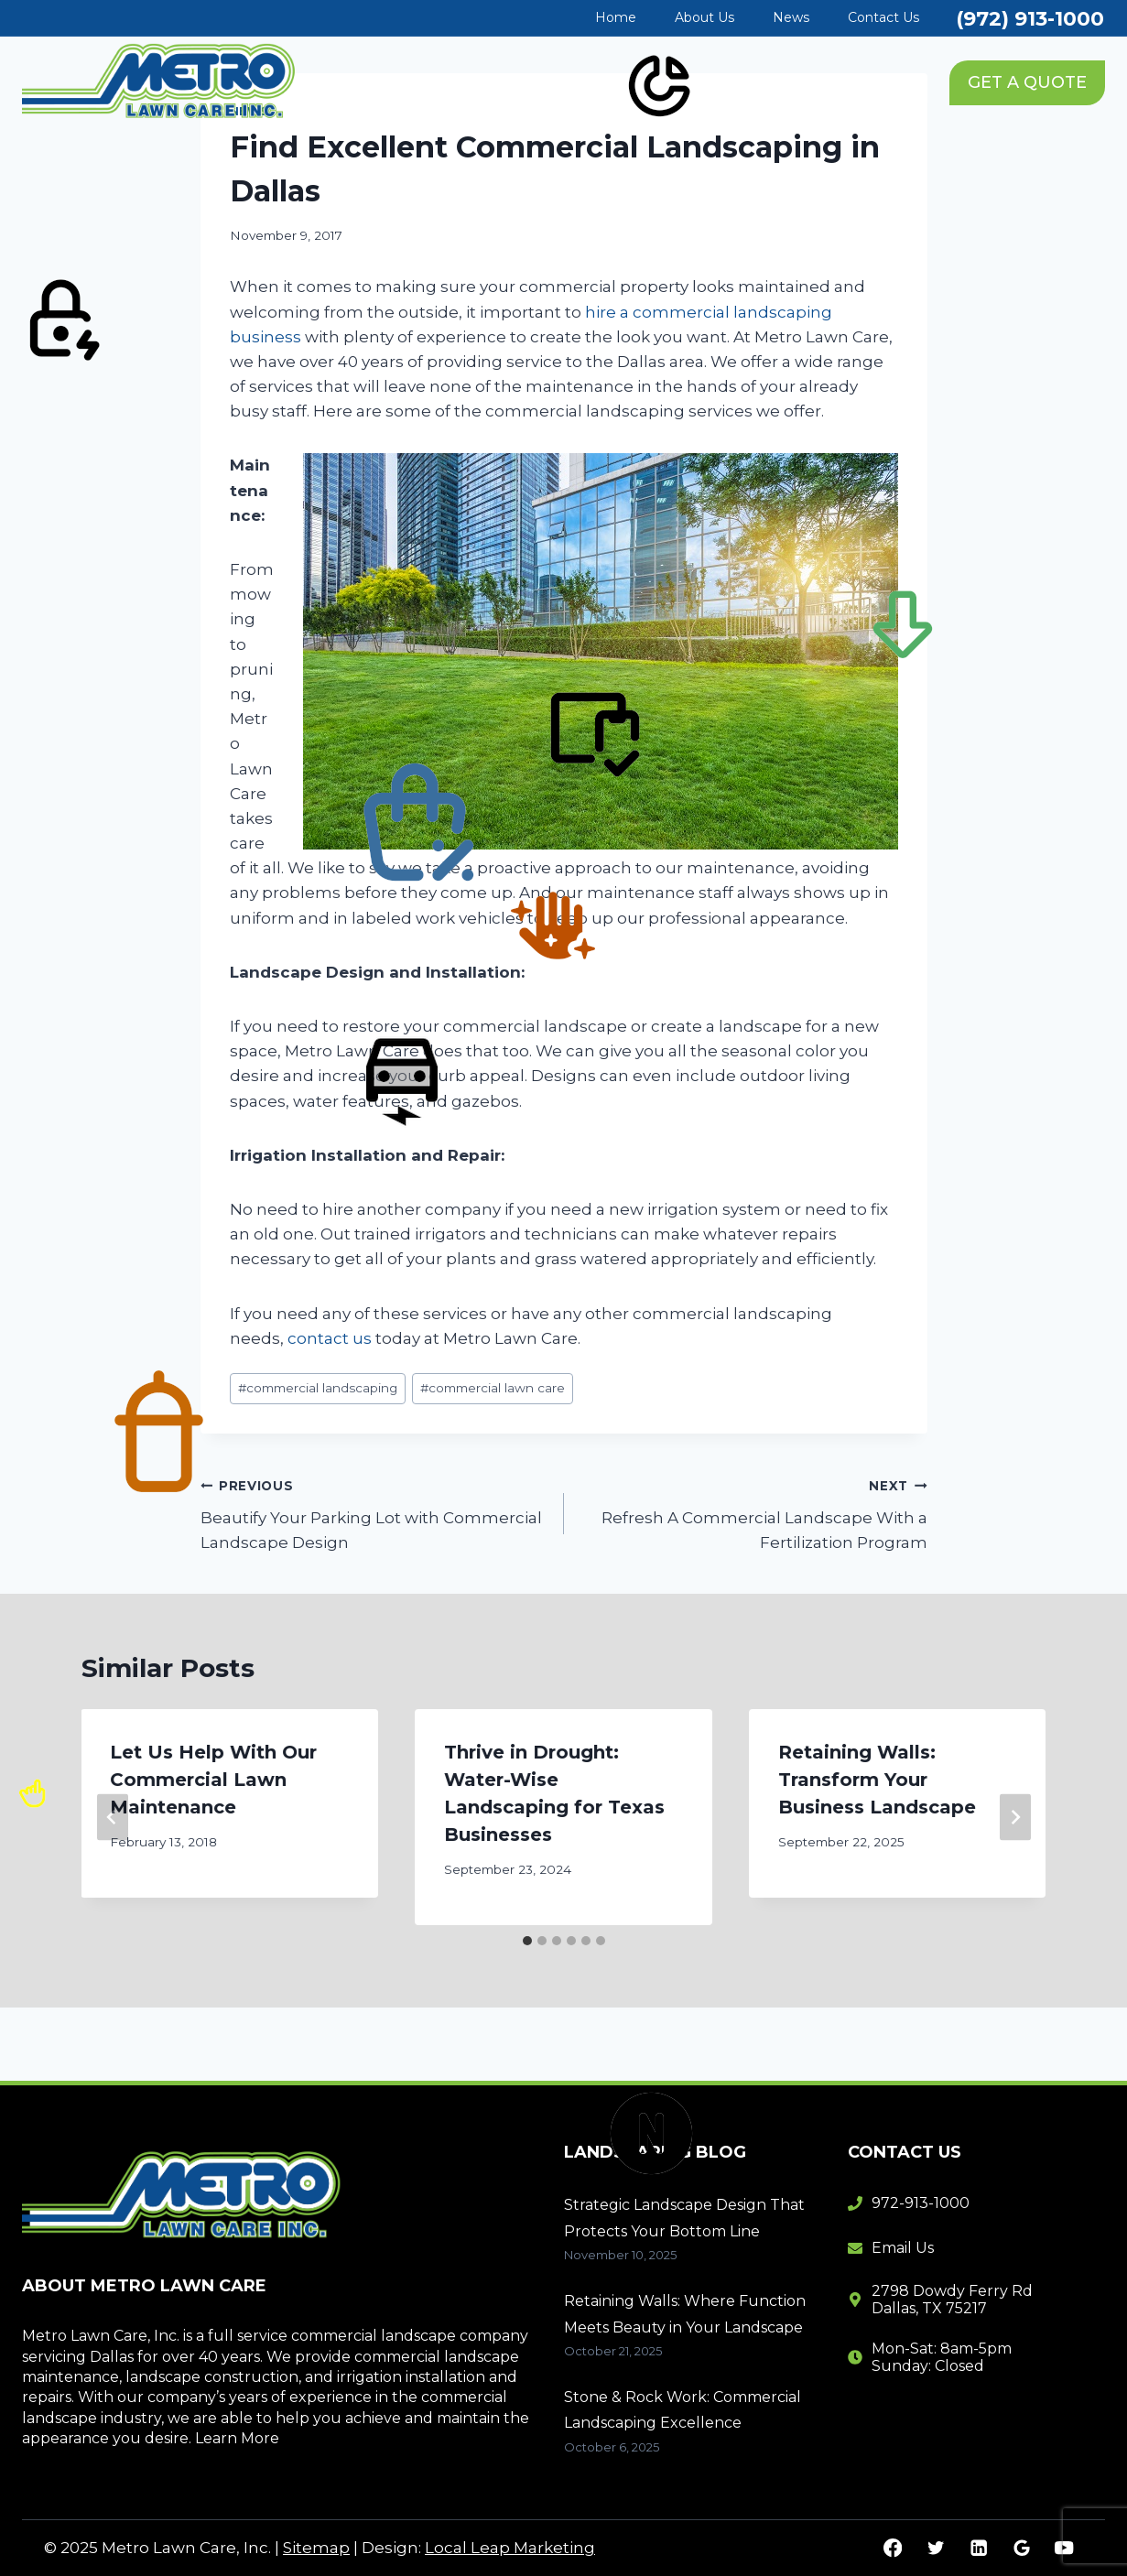  I want to click on download a file or content, so click(903, 625).